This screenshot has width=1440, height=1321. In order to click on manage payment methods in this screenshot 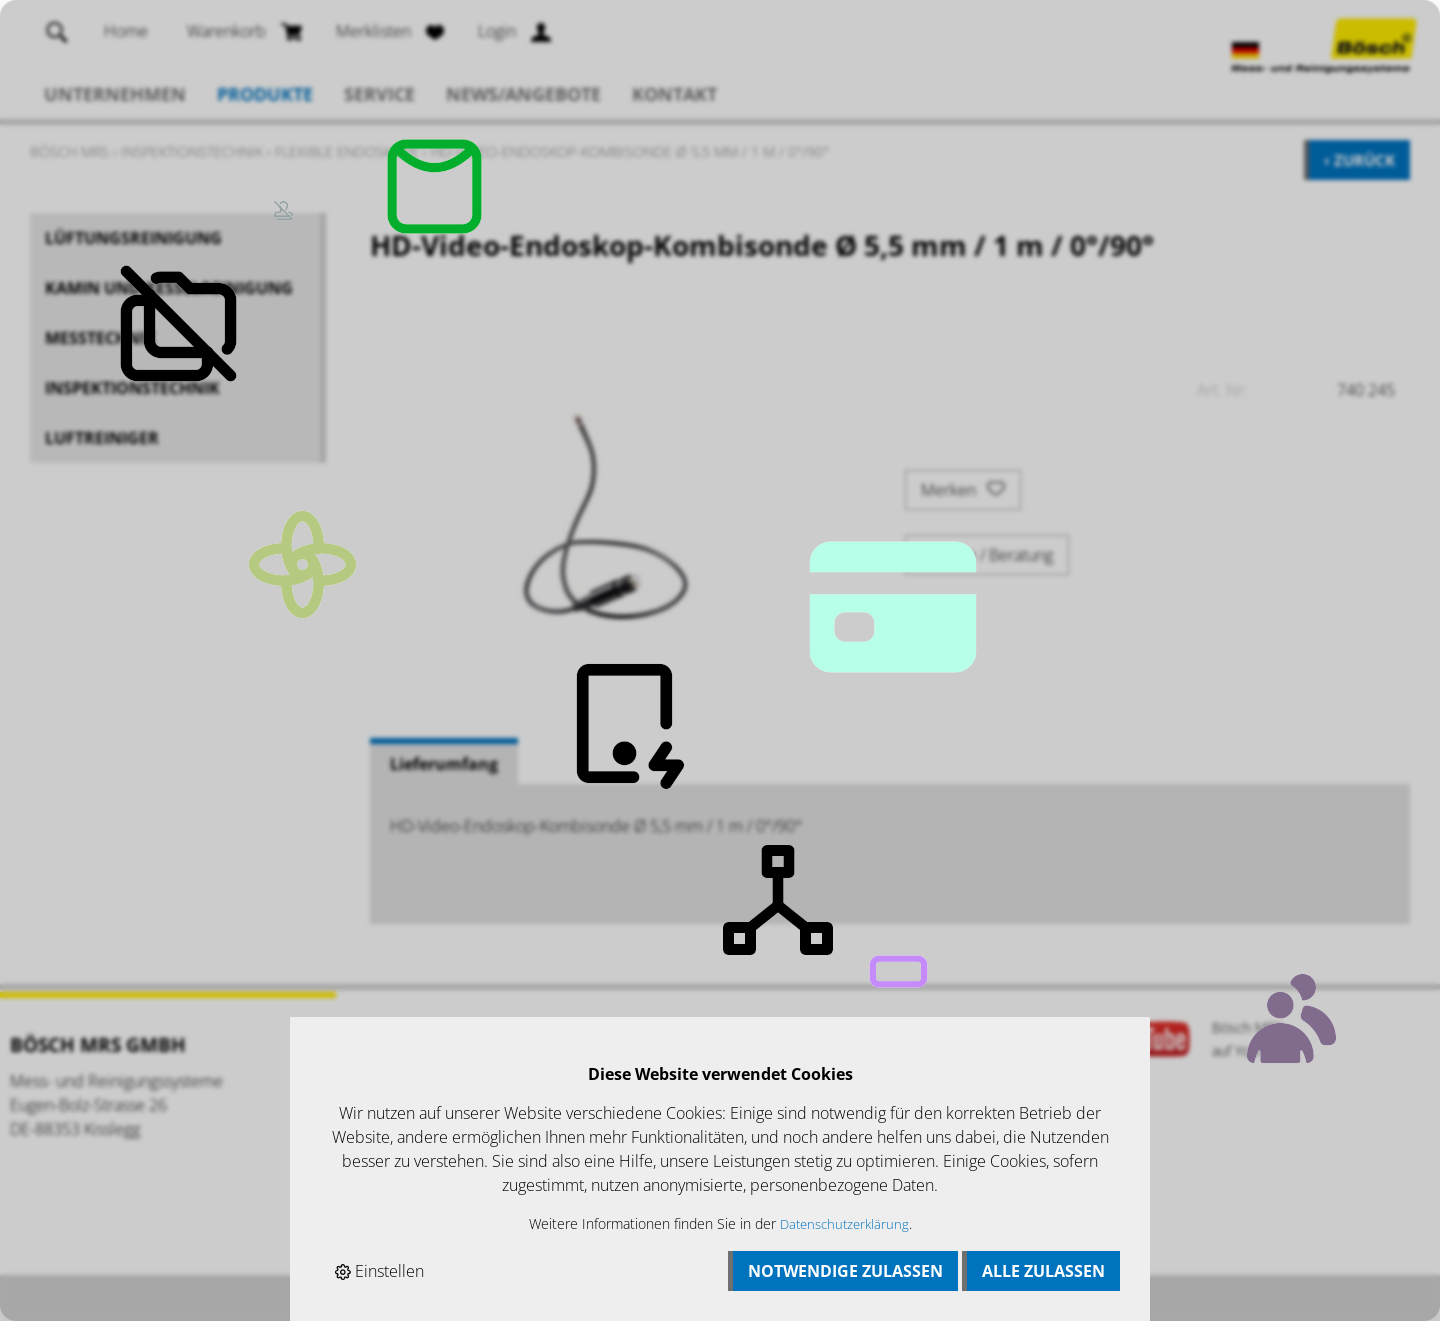, I will do `click(893, 607)`.